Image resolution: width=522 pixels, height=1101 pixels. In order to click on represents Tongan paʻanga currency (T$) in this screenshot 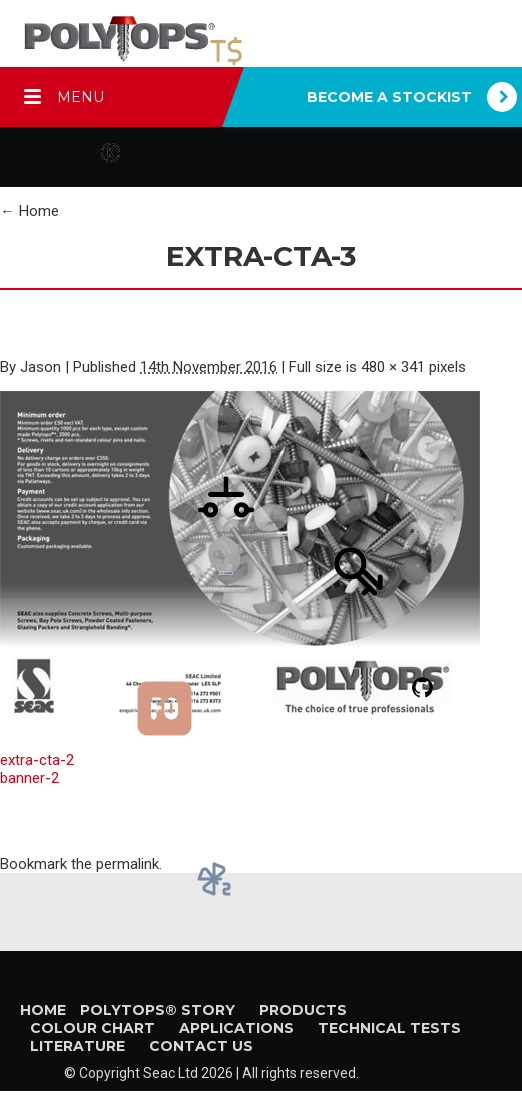, I will do `click(226, 51)`.